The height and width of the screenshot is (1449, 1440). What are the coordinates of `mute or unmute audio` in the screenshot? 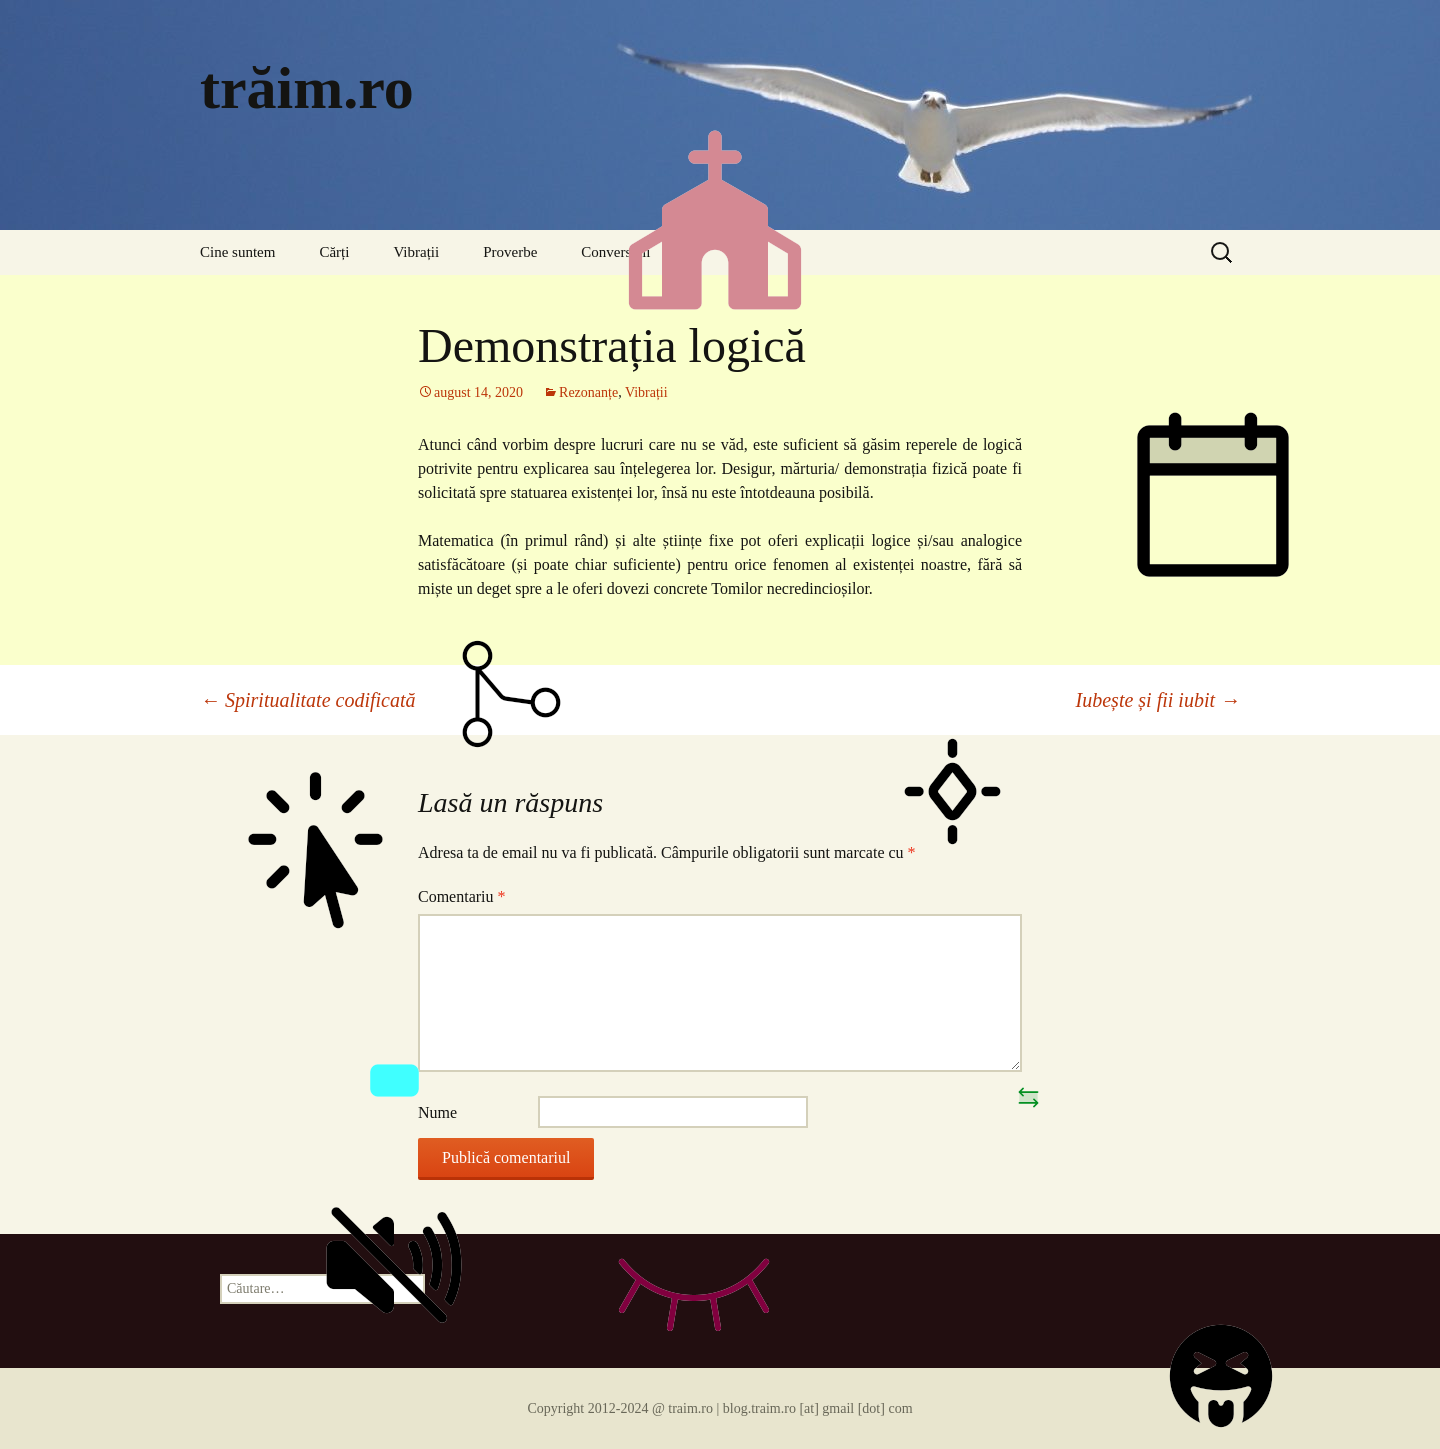 It's located at (394, 1265).